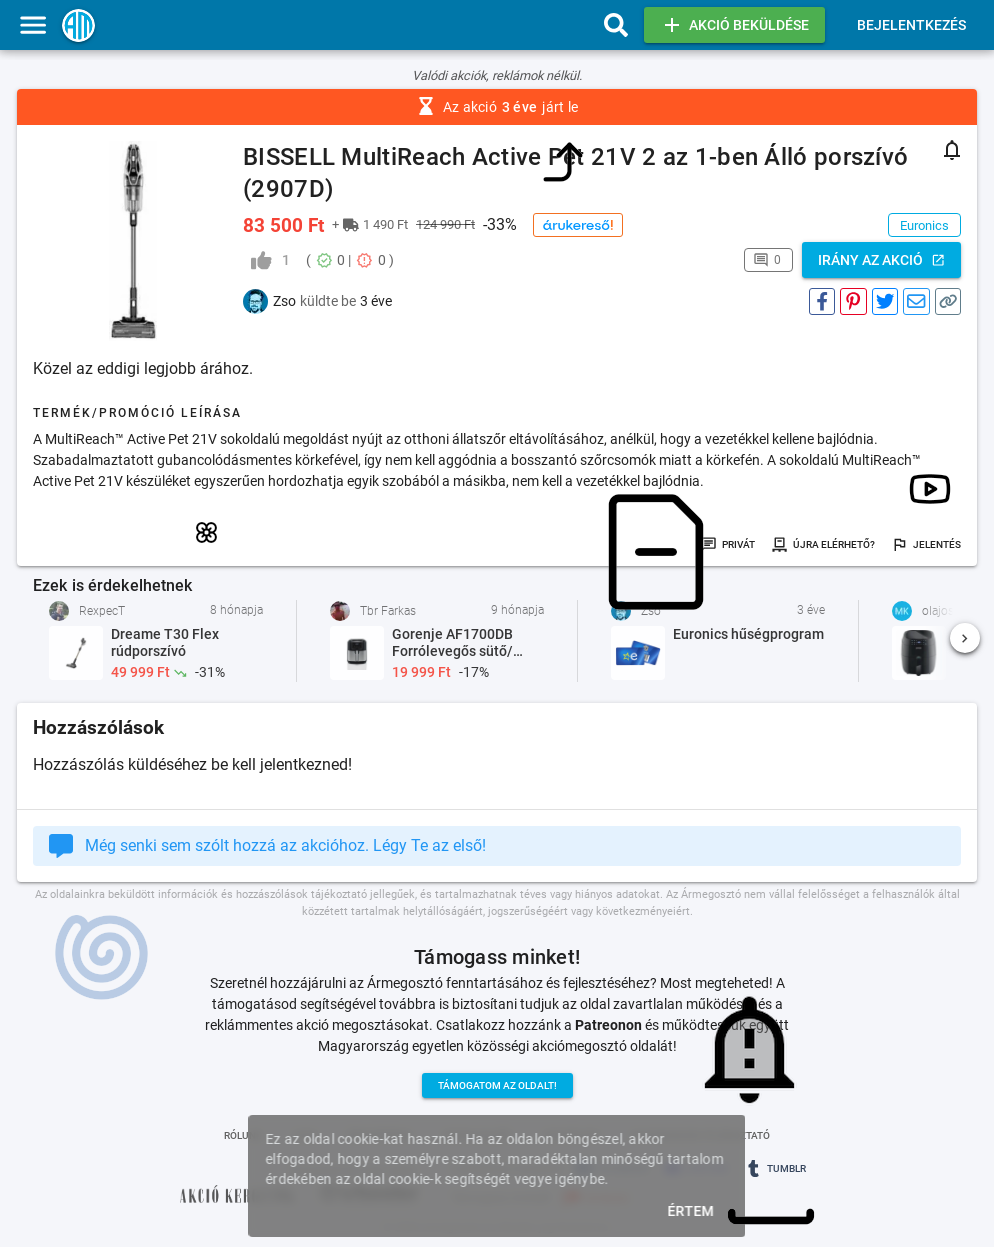  Describe the element at coordinates (930, 489) in the screenshot. I see `open youtube app` at that location.